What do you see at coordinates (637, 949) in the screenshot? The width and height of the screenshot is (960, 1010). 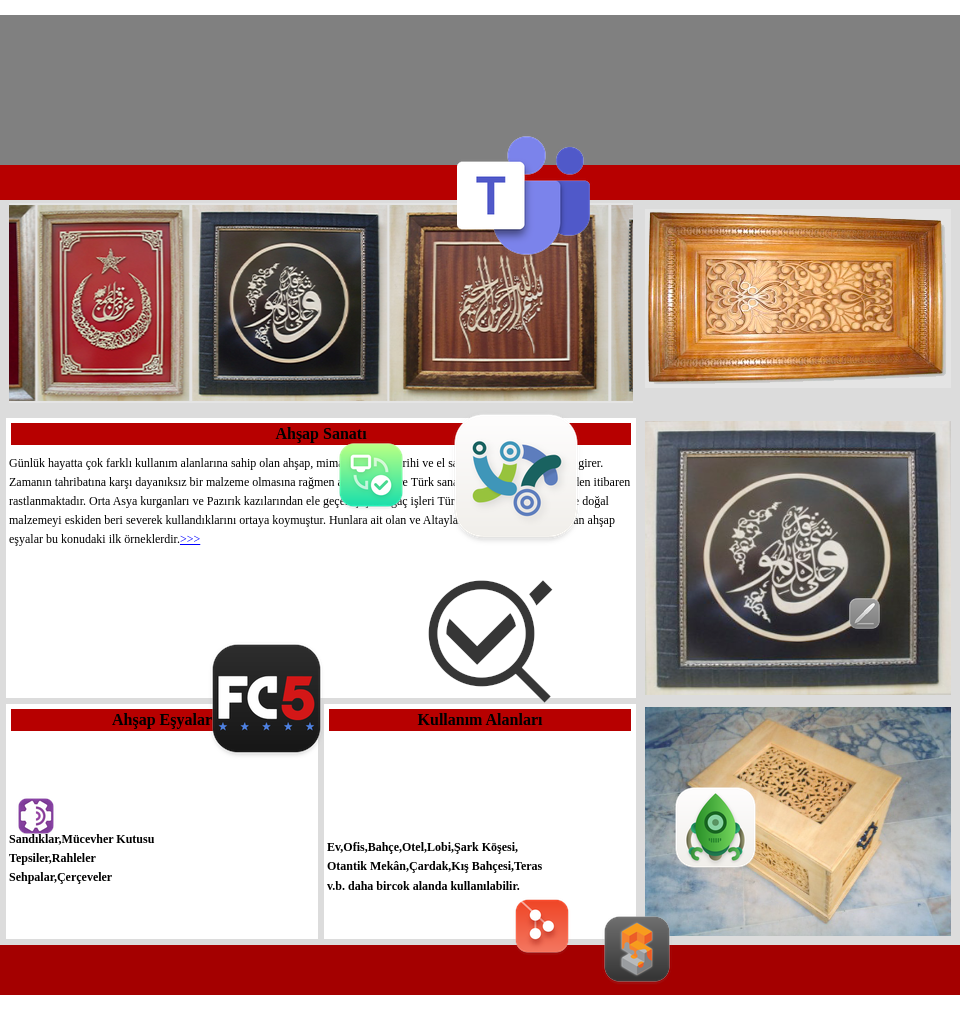 I see `open splash app` at bounding box center [637, 949].